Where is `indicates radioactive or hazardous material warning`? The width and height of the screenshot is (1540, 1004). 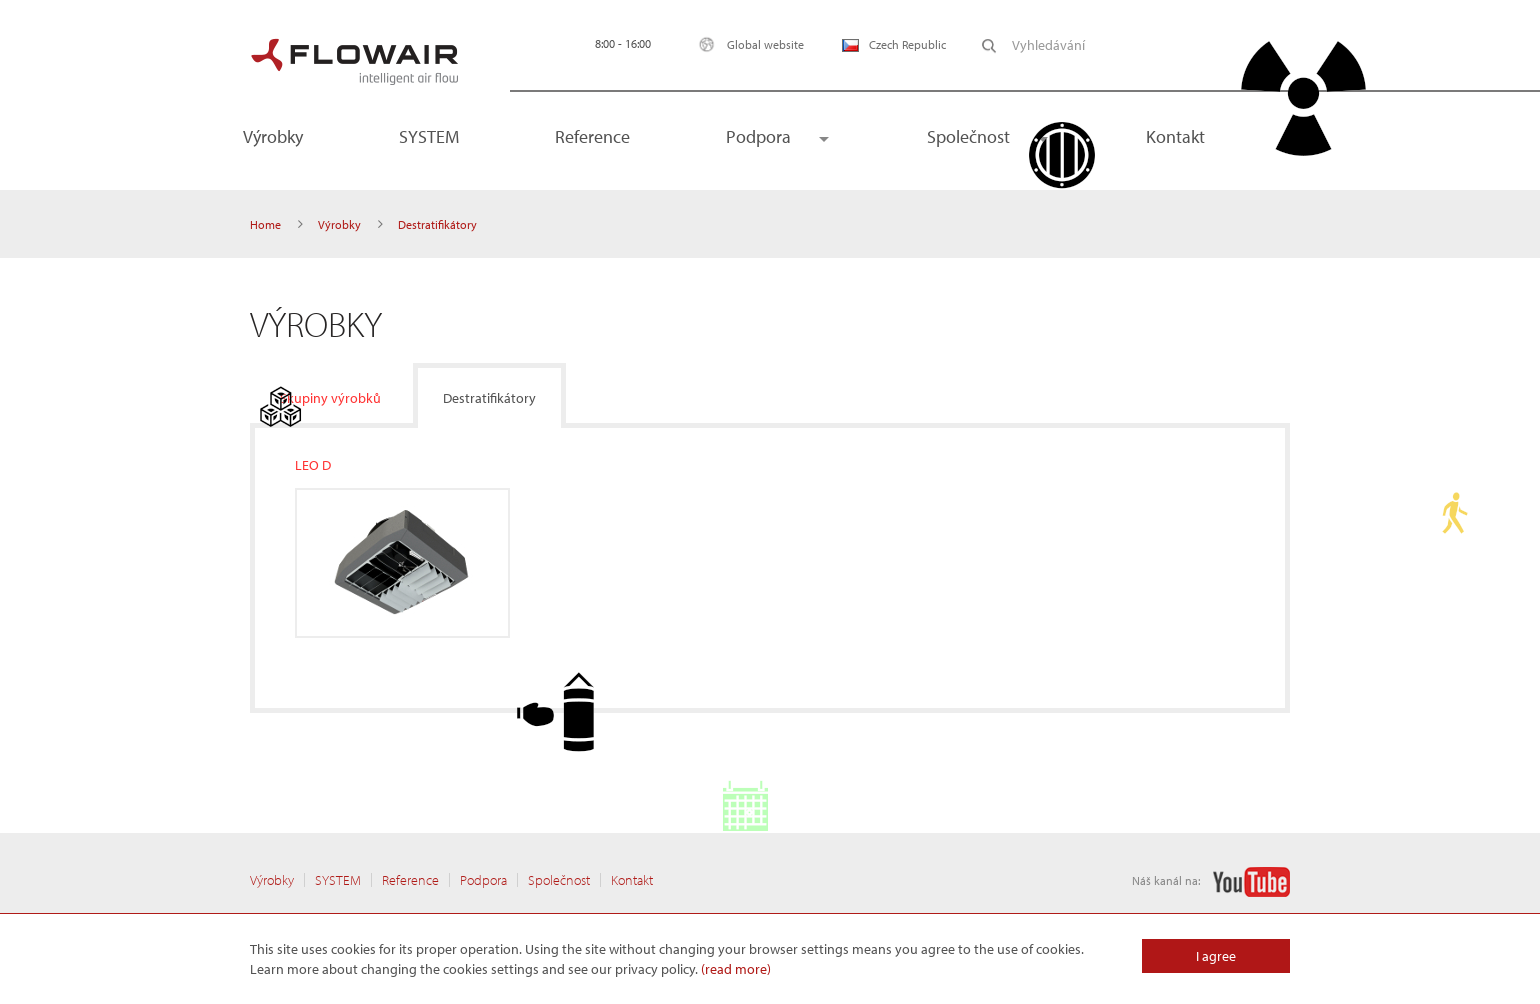 indicates radioactive or hazardous material warning is located at coordinates (1303, 98).